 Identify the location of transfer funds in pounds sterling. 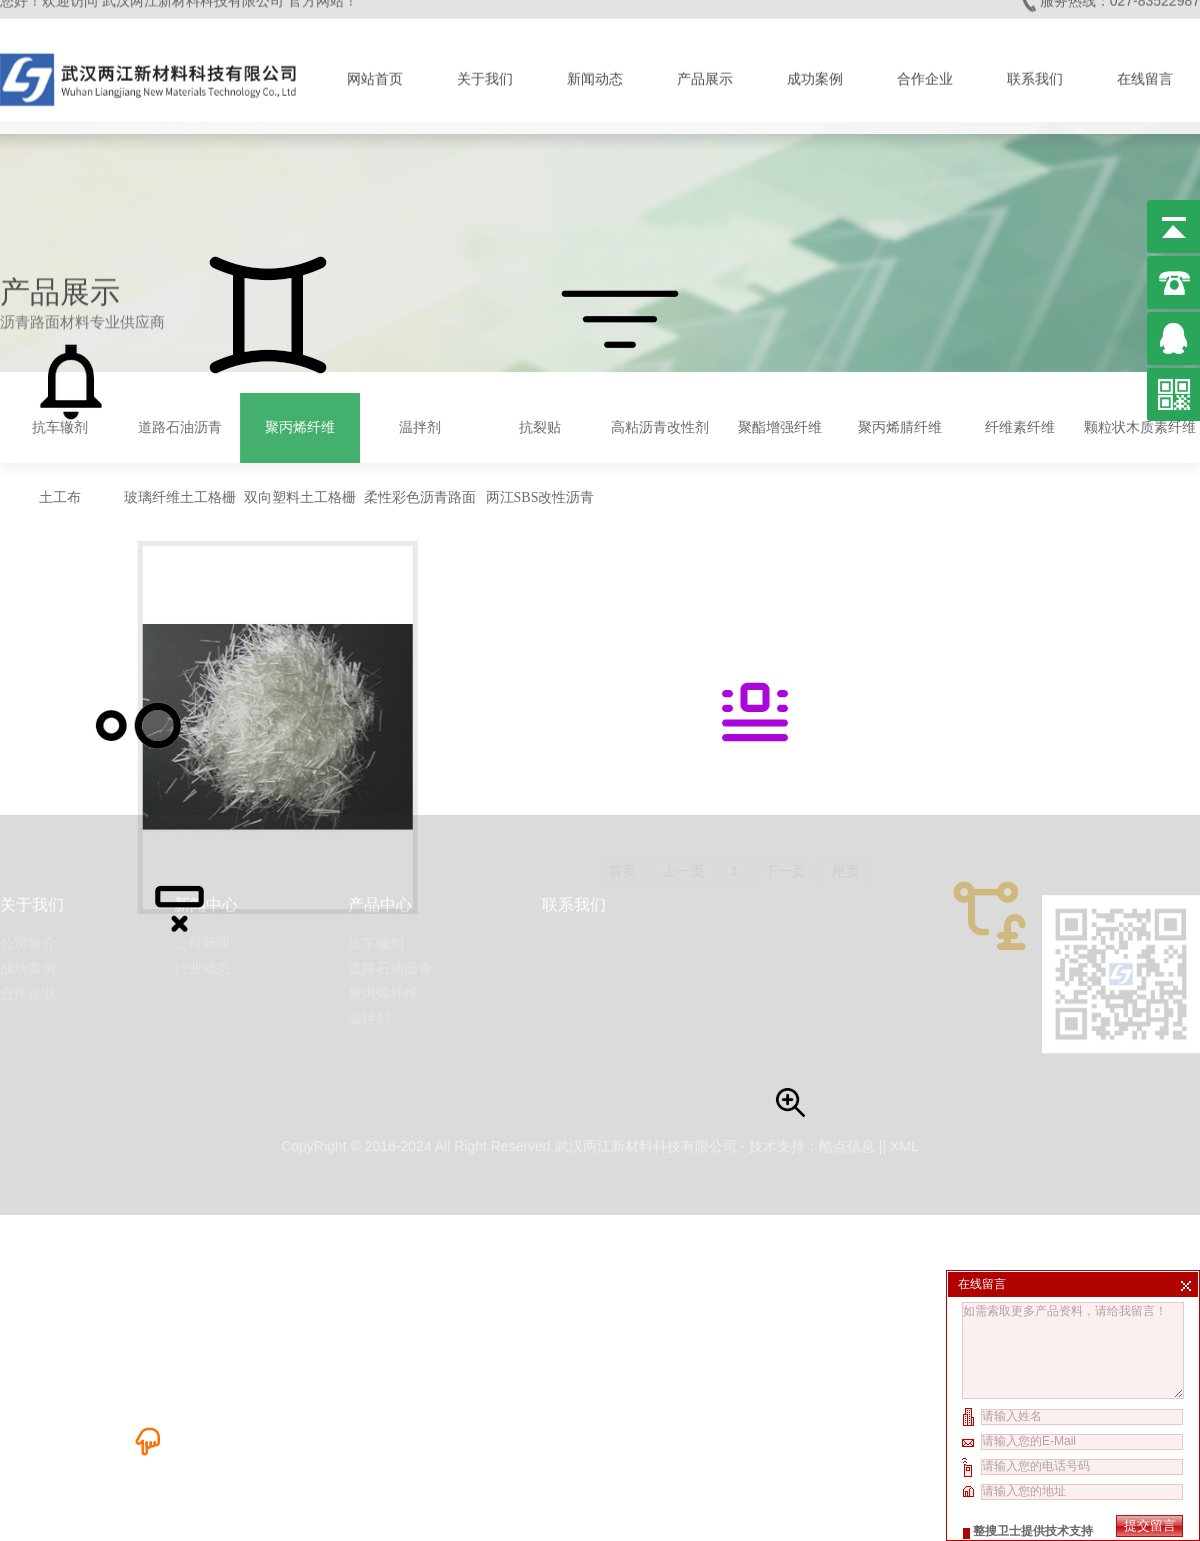
(989, 917).